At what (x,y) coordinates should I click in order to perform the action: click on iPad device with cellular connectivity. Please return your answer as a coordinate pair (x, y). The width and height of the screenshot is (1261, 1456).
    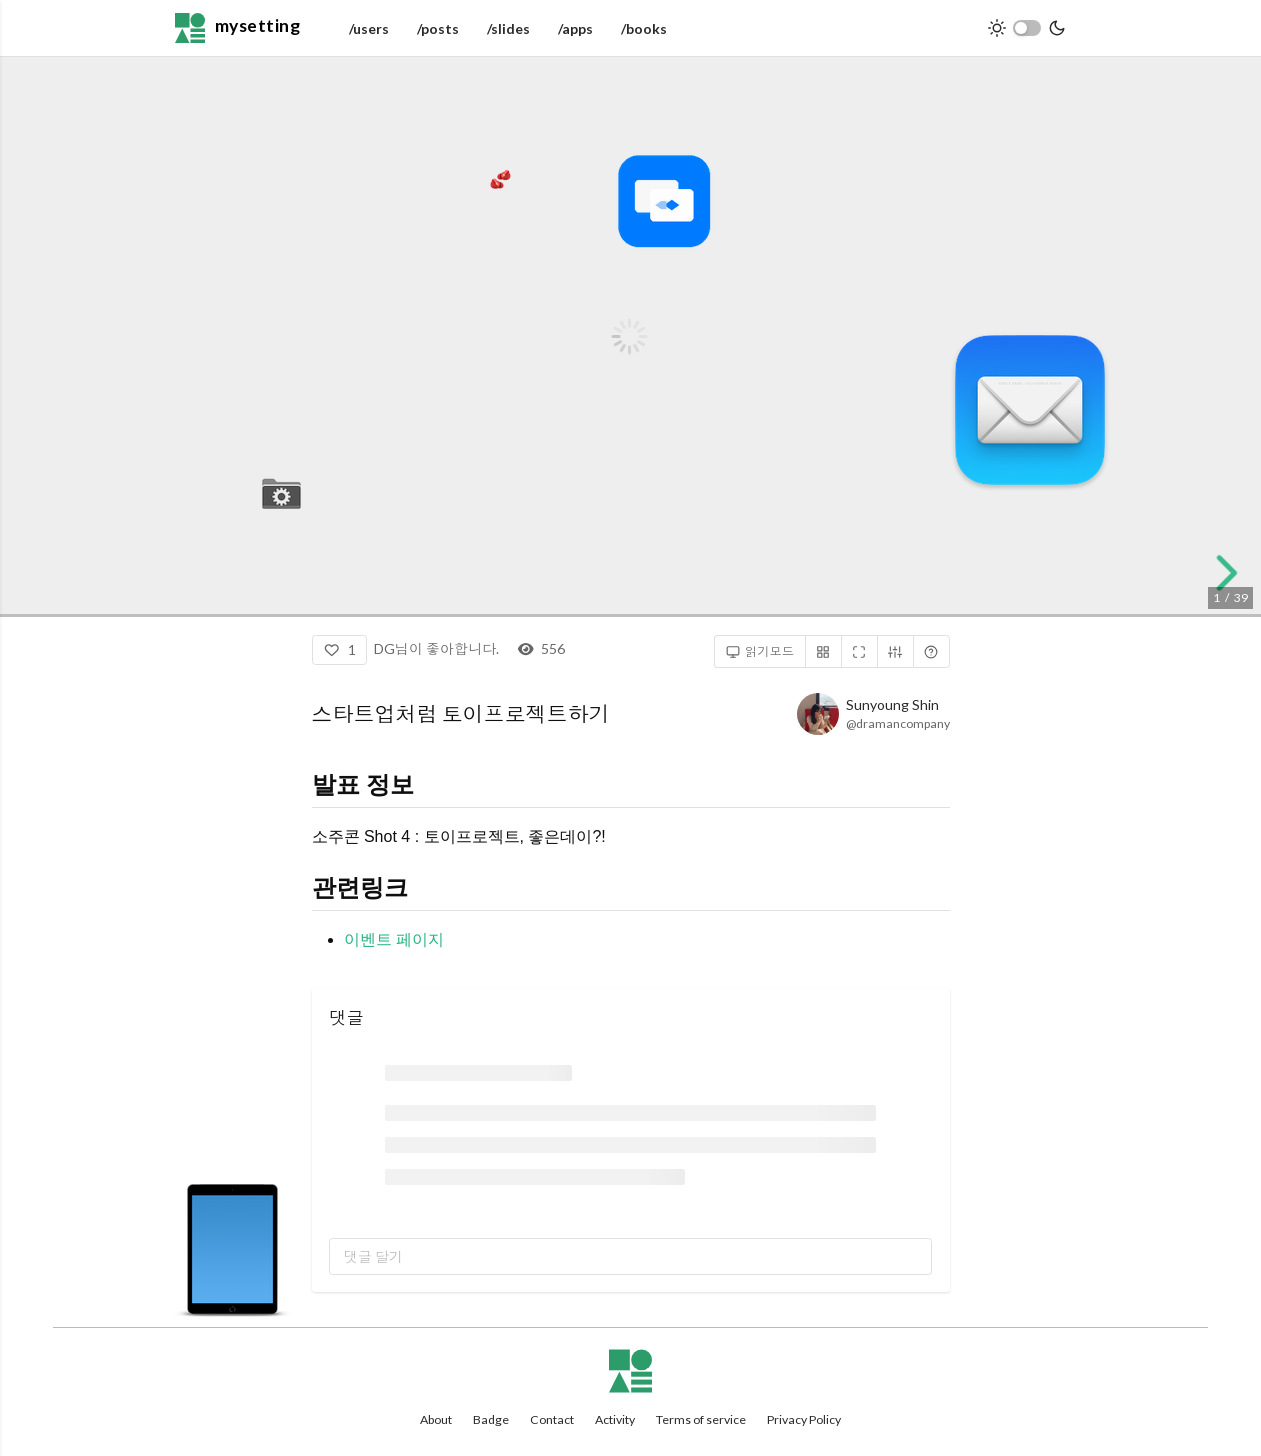
    Looking at the image, I should click on (232, 1250).